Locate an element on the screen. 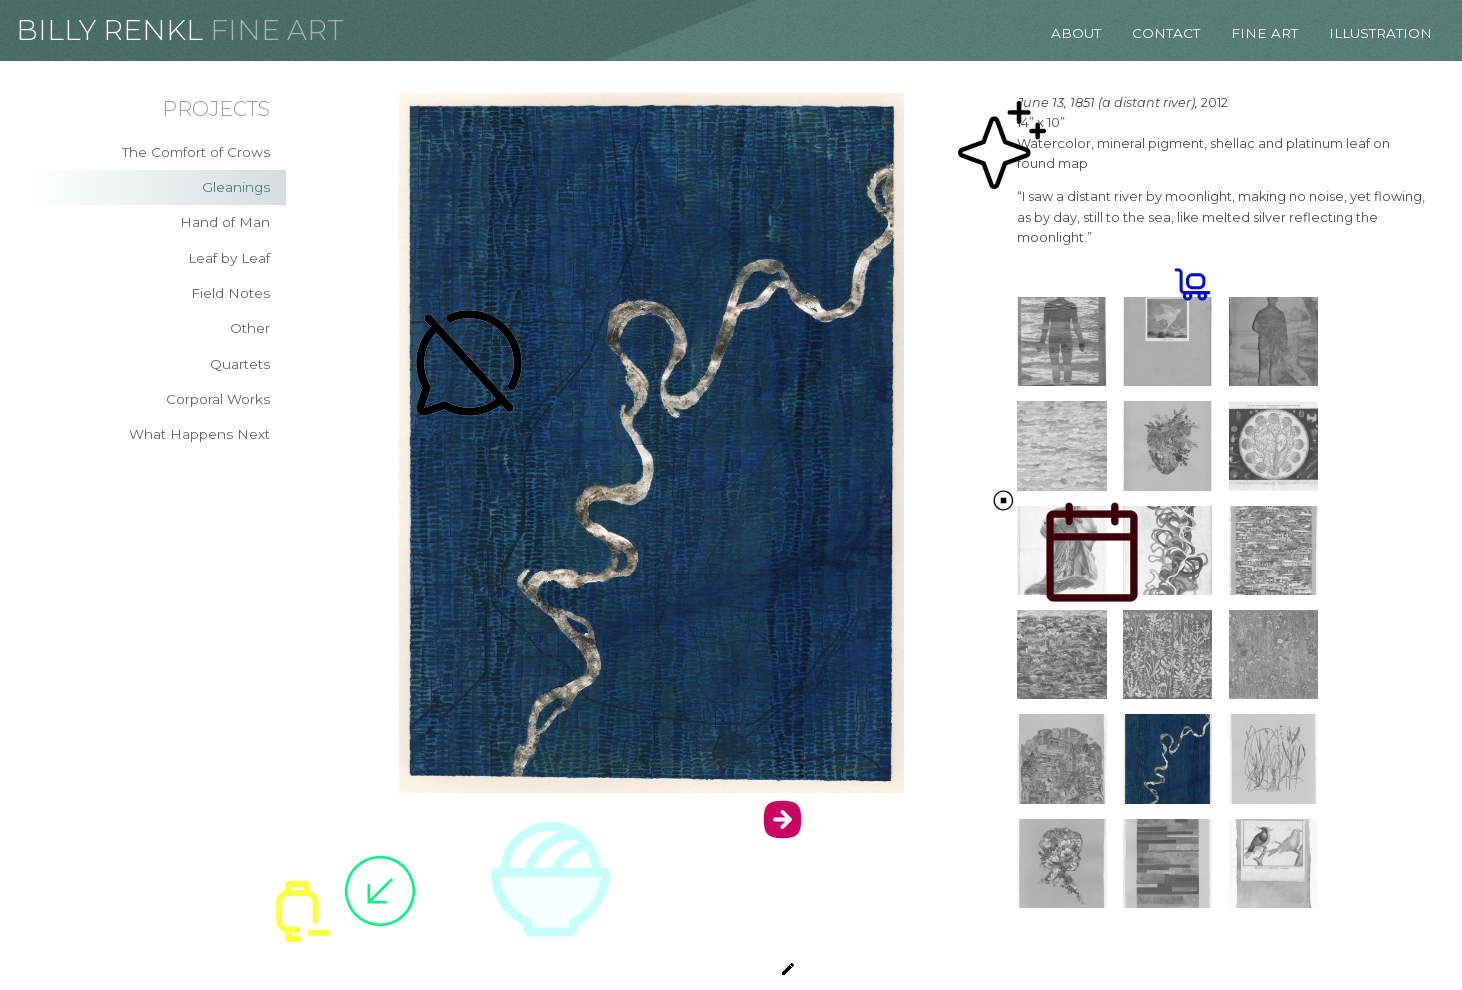  stop a running process or task is located at coordinates (1003, 500).